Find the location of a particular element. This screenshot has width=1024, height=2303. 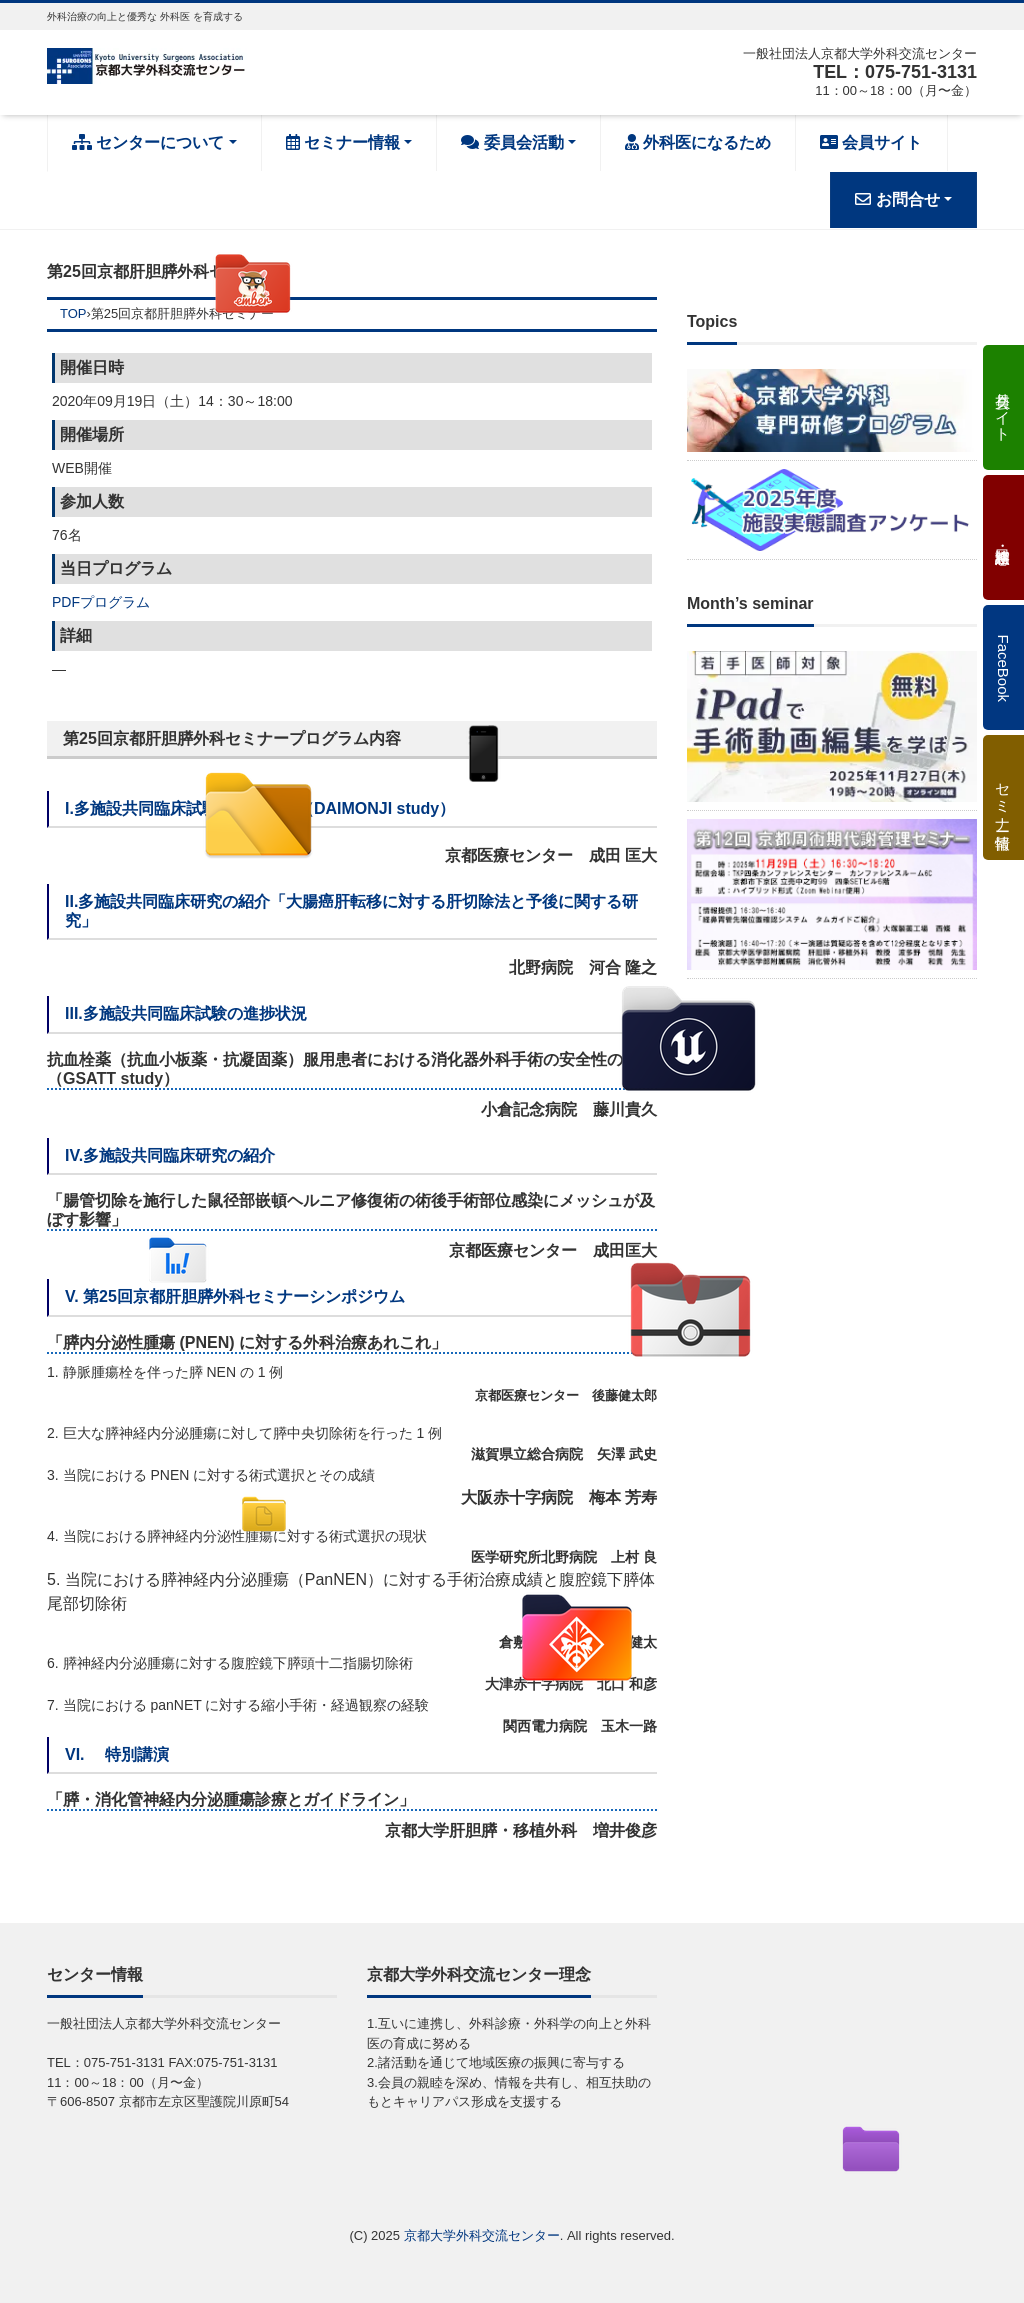

open your documents folder is located at coordinates (264, 1514).